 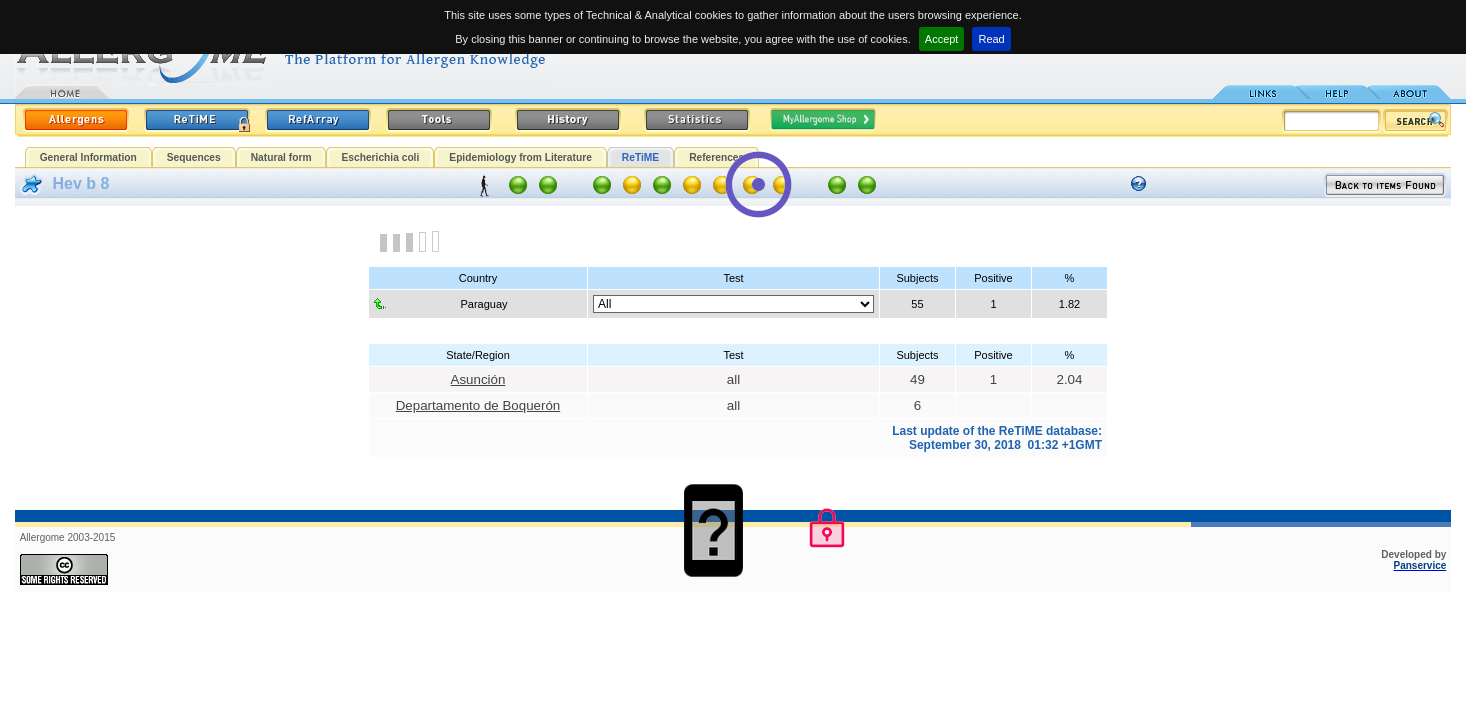 What do you see at coordinates (827, 530) in the screenshot?
I see `access security or privacy settings` at bounding box center [827, 530].